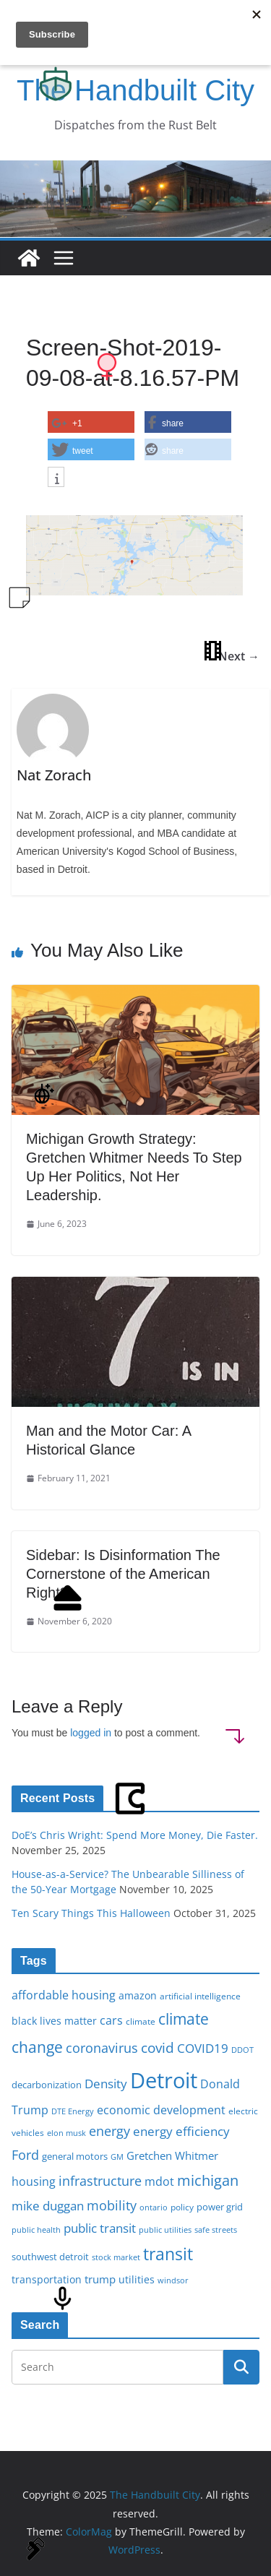 Image resolution: width=271 pixels, height=2576 pixels. I want to click on access boat or marine transportation options, so click(56, 84).